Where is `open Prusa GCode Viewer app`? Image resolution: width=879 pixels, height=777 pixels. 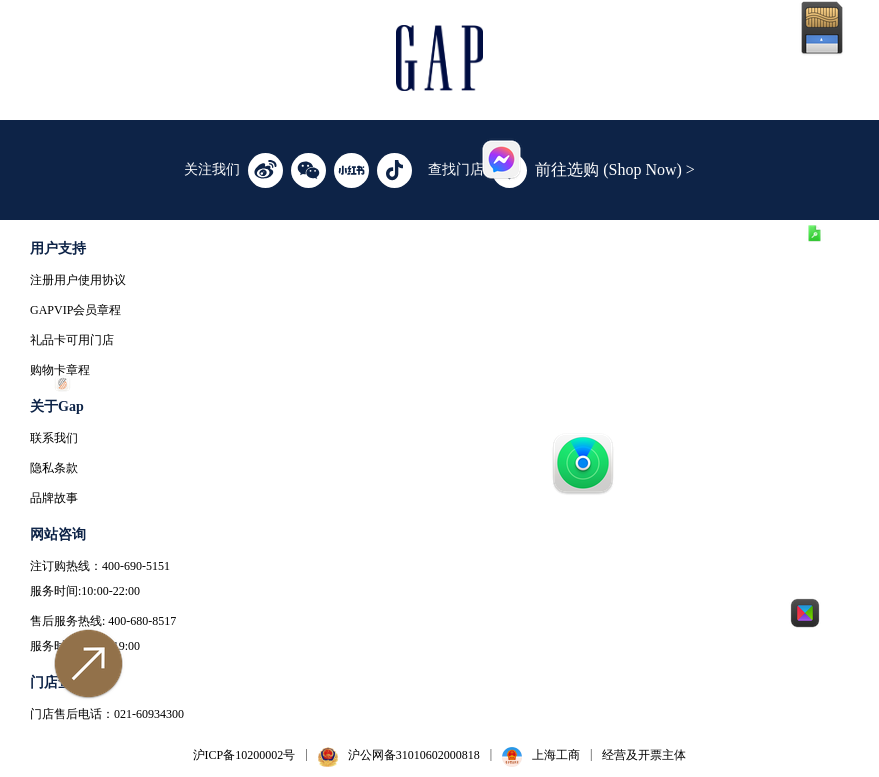 open Prusa GCode Viewer app is located at coordinates (62, 383).